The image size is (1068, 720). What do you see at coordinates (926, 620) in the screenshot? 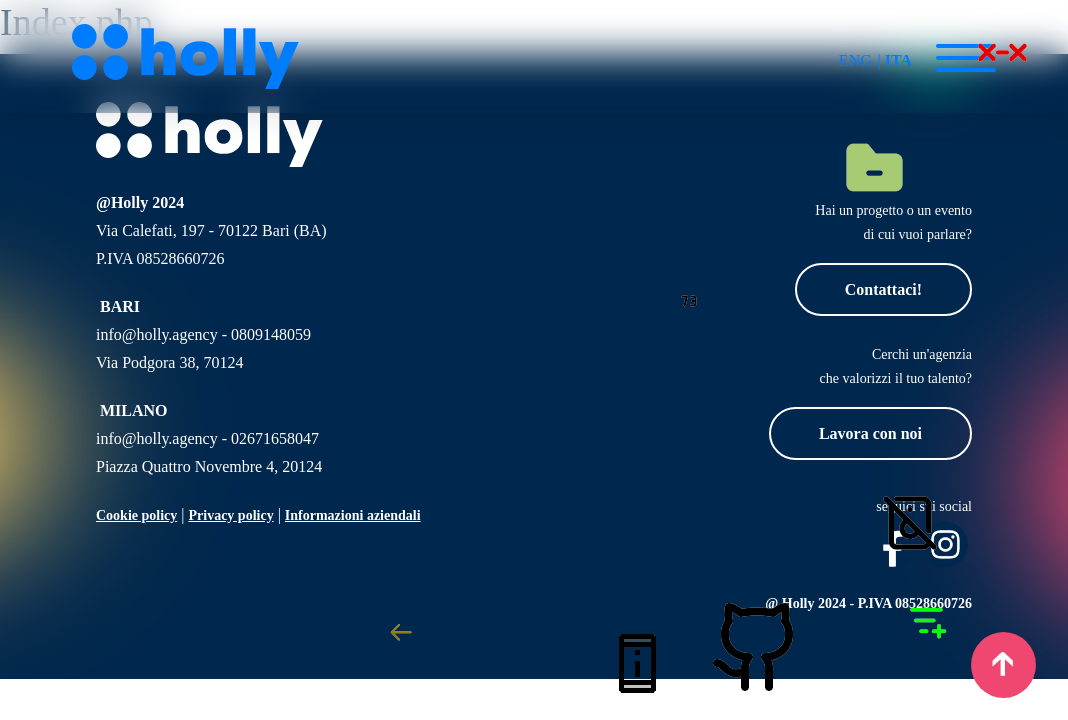
I see `add a new filter criteria` at bounding box center [926, 620].